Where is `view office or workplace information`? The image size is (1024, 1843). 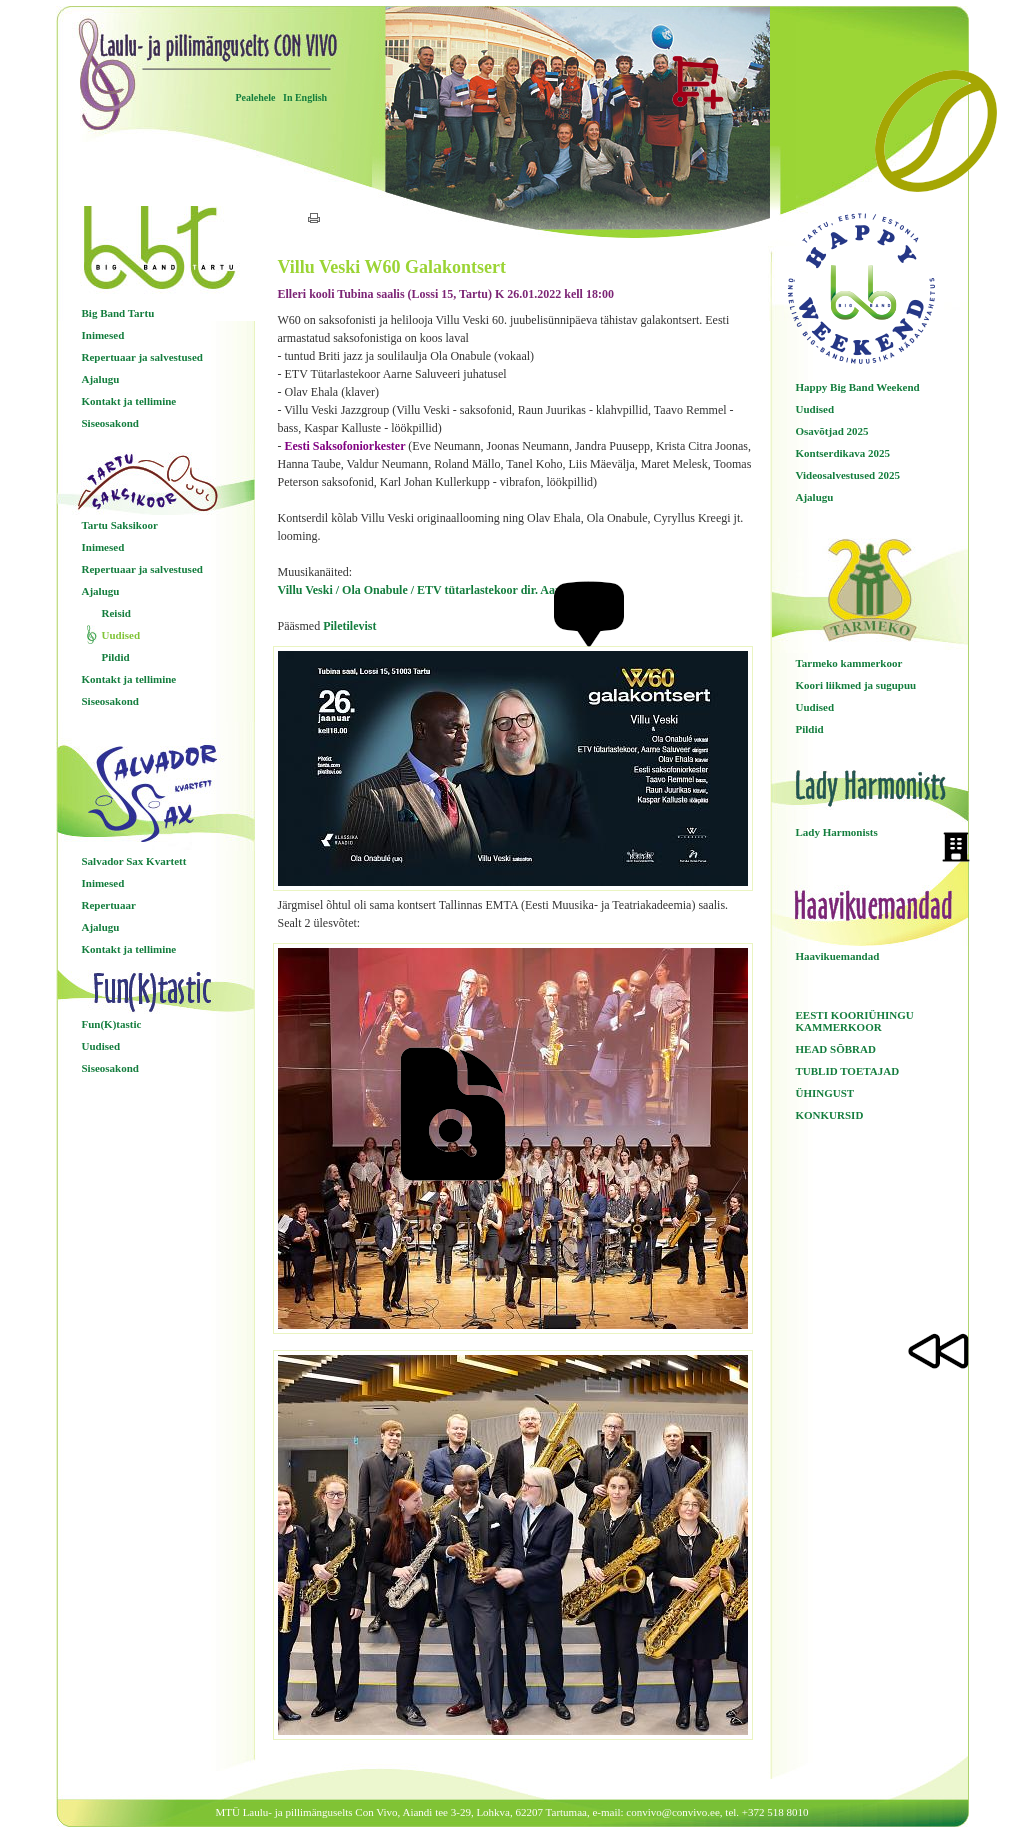
view office or workplace information is located at coordinates (956, 847).